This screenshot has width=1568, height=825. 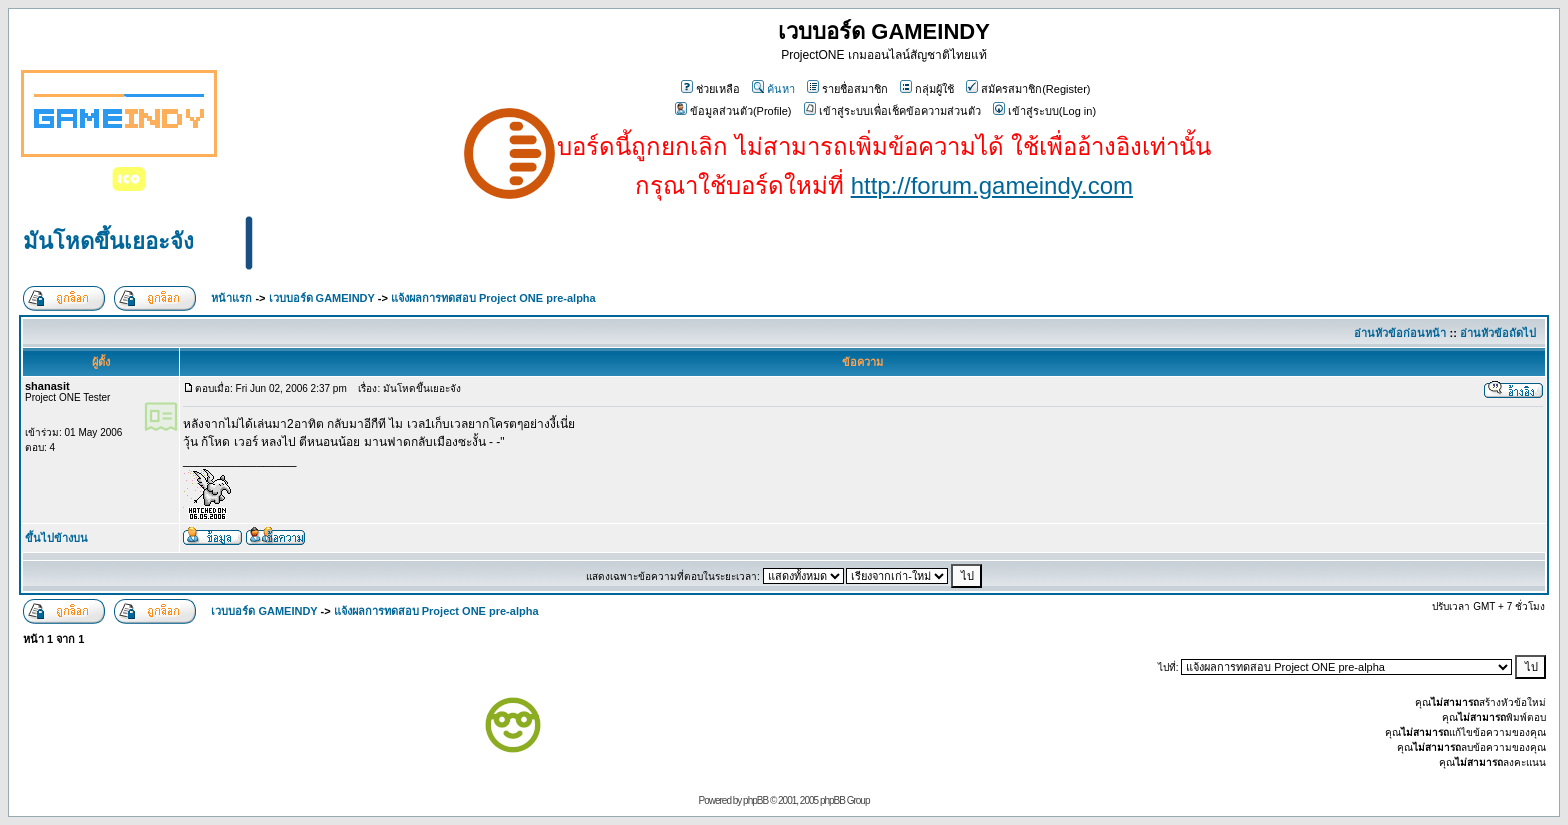 I want to click on view news article or clipping, so click(x=161, y=416).